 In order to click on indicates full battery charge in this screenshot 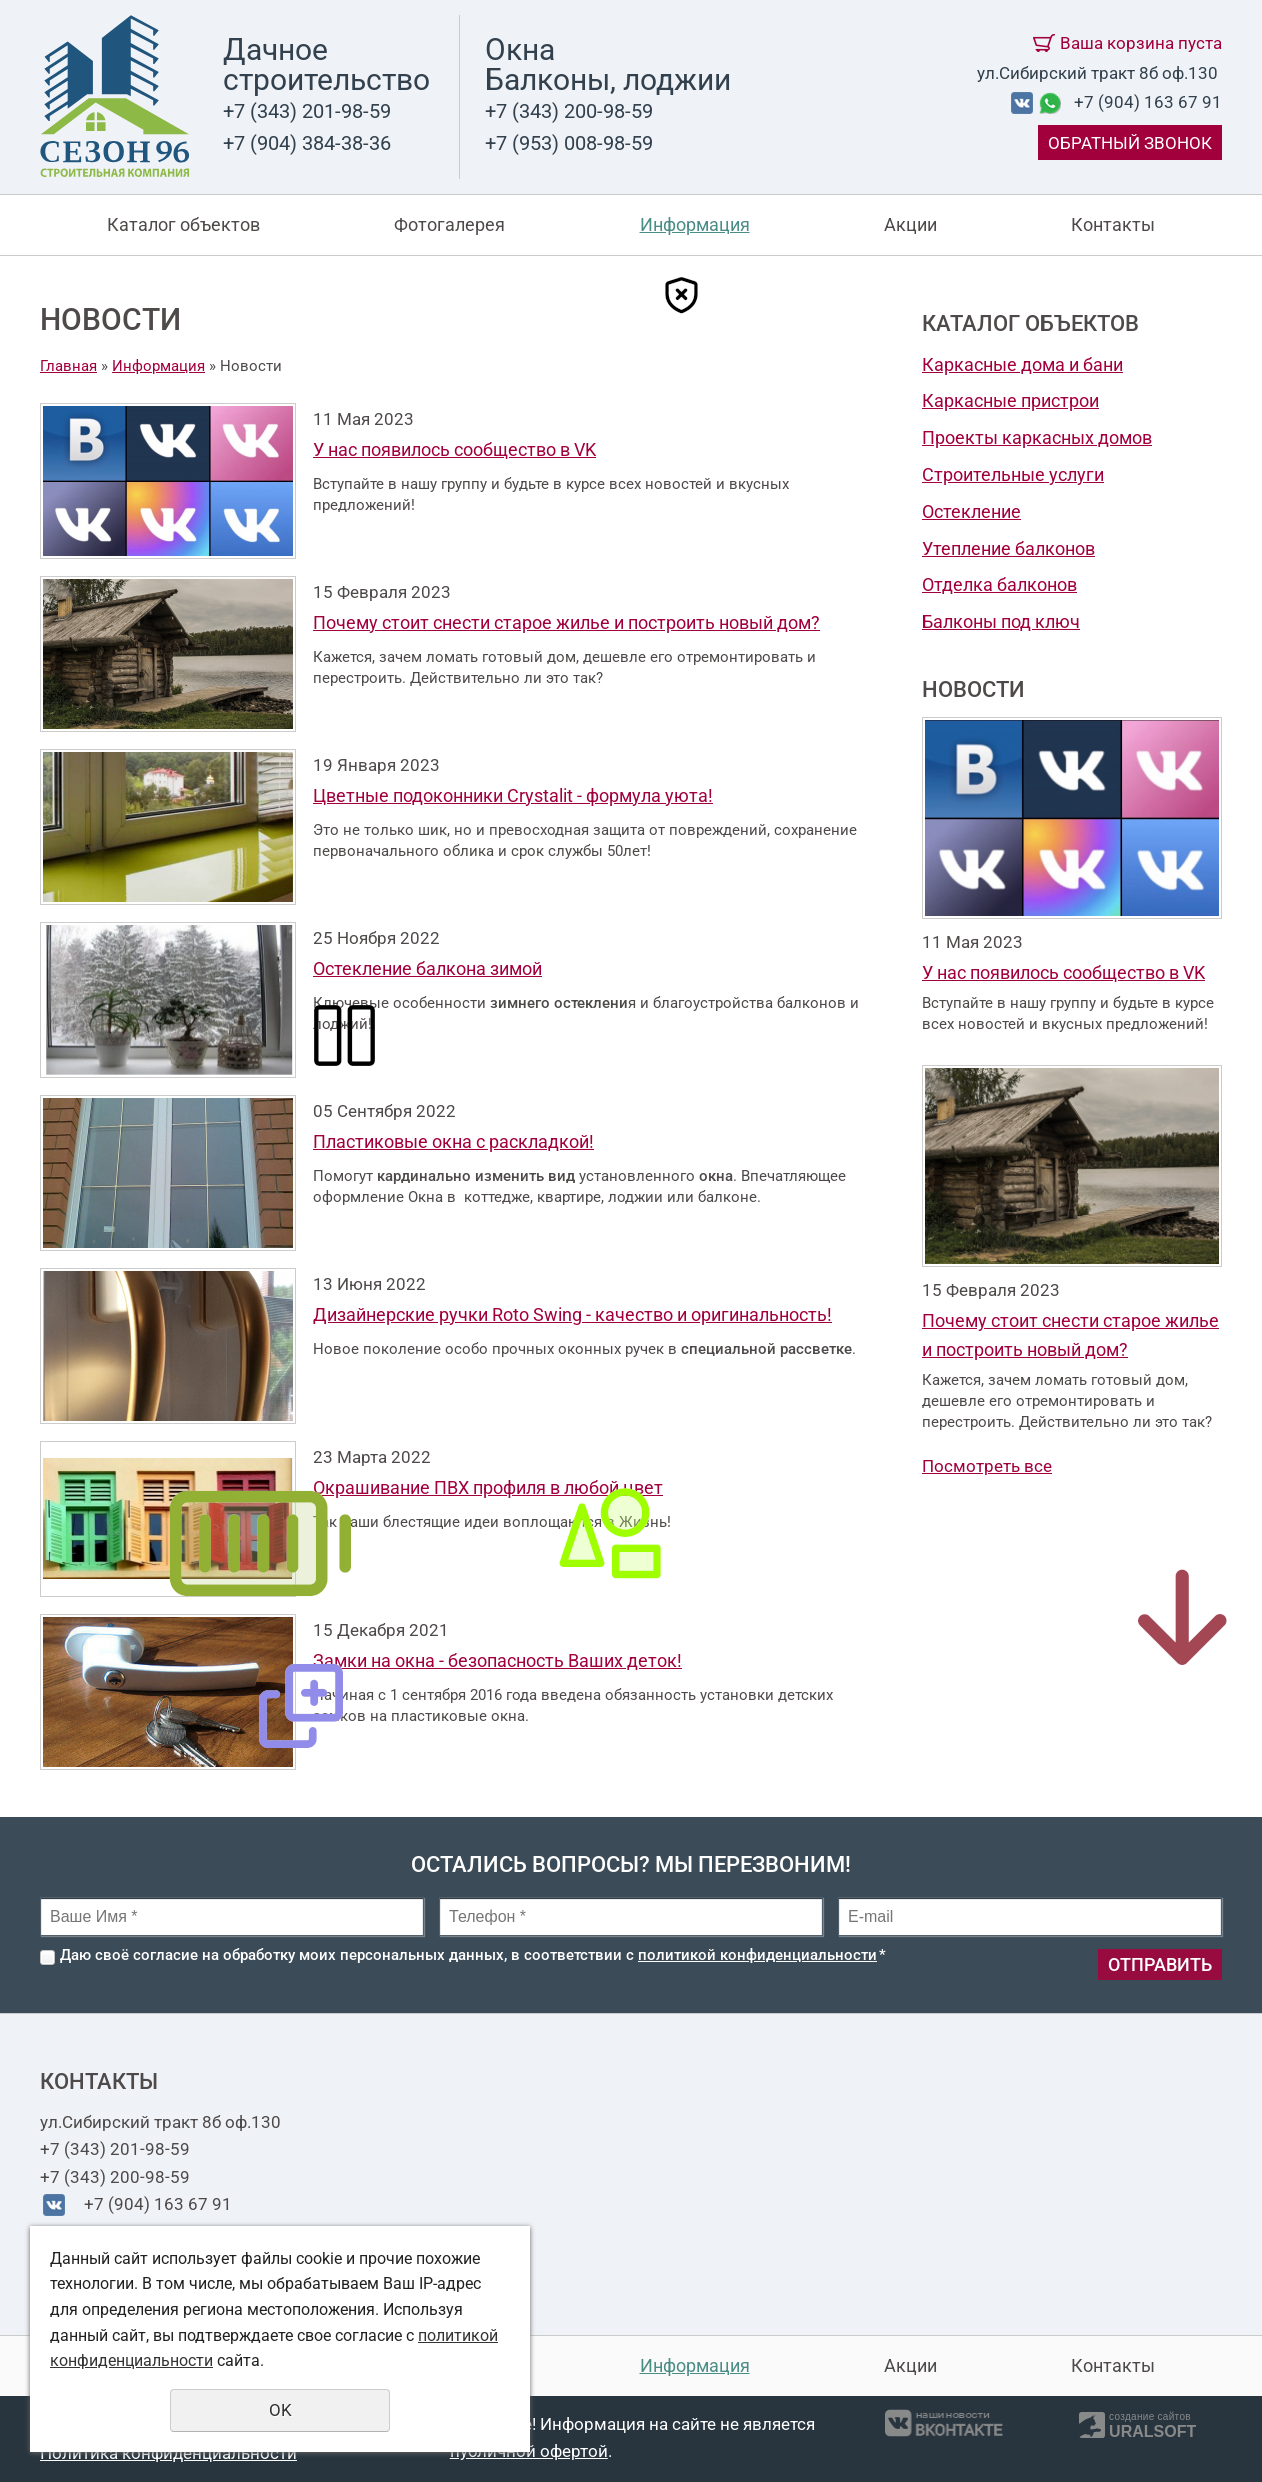, I will do `click(257, 1543)`.